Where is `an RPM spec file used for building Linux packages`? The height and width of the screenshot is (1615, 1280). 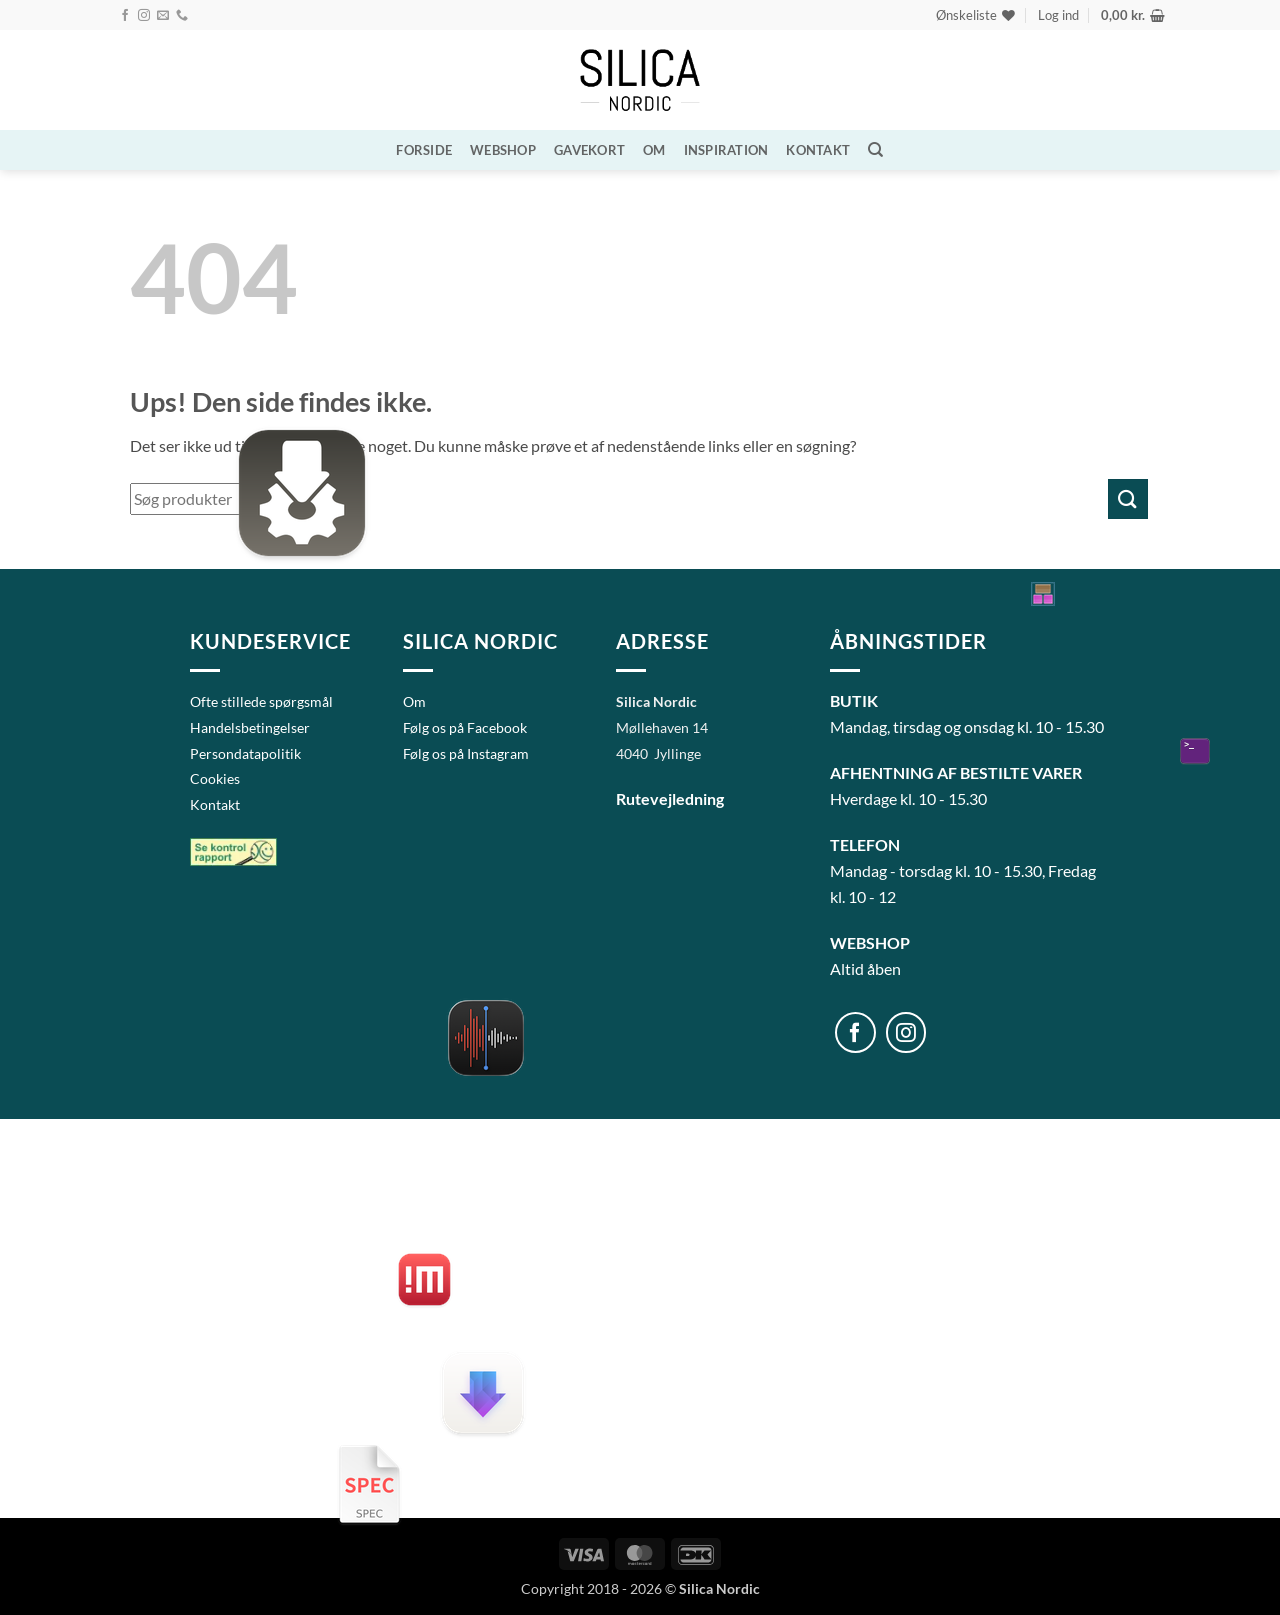
an RPM spec file used for building Linux packages is located at coordinates (369, 1485).